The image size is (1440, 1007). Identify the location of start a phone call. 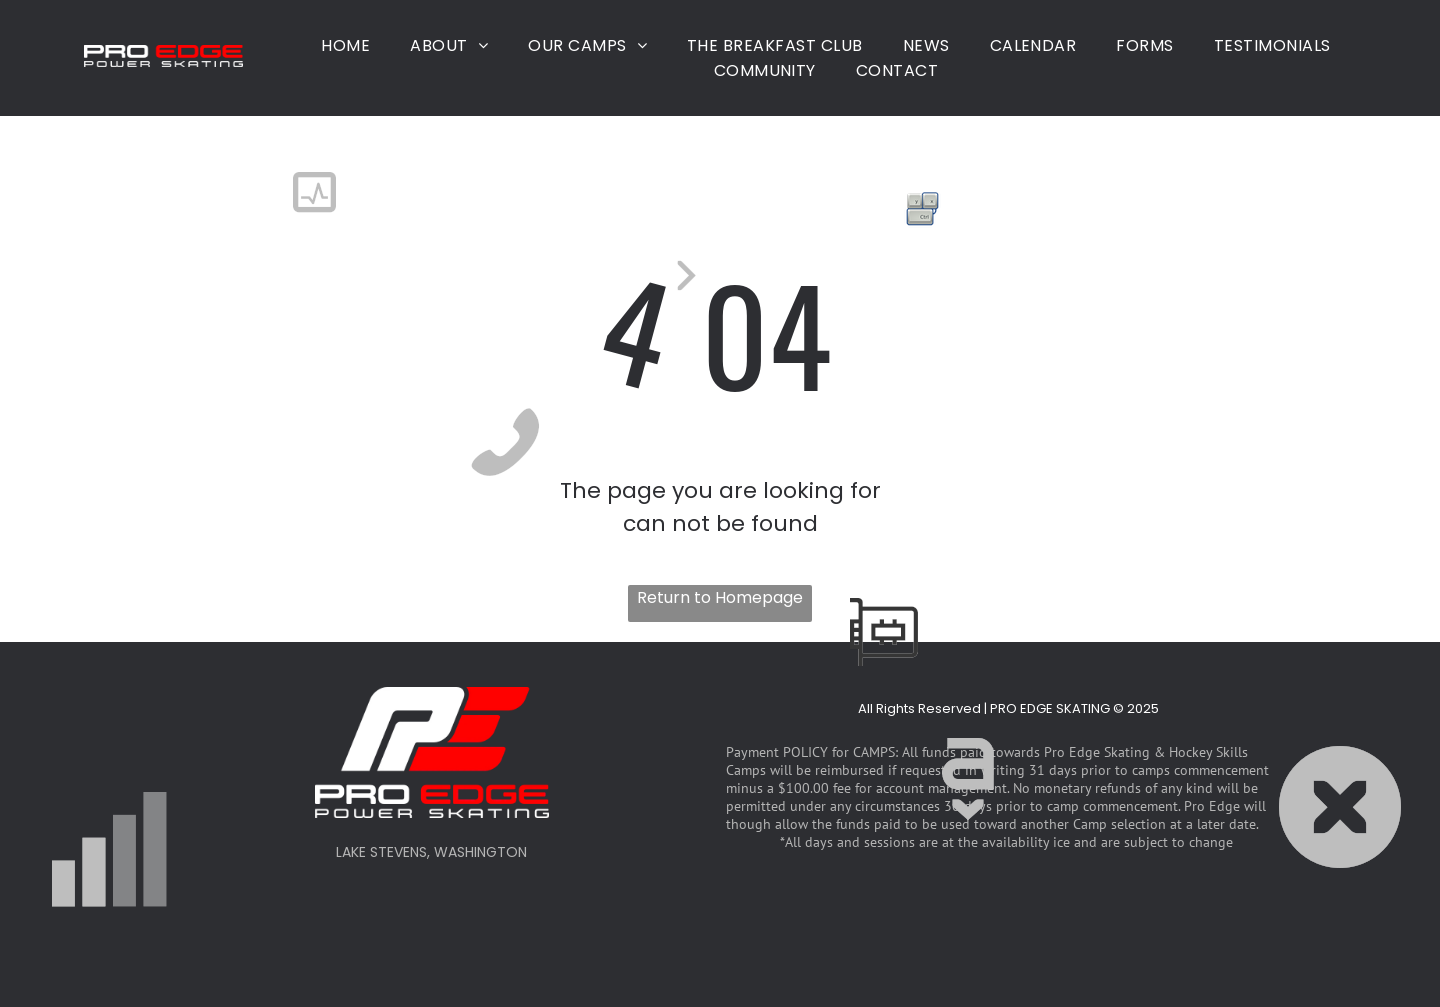
(505, 442).